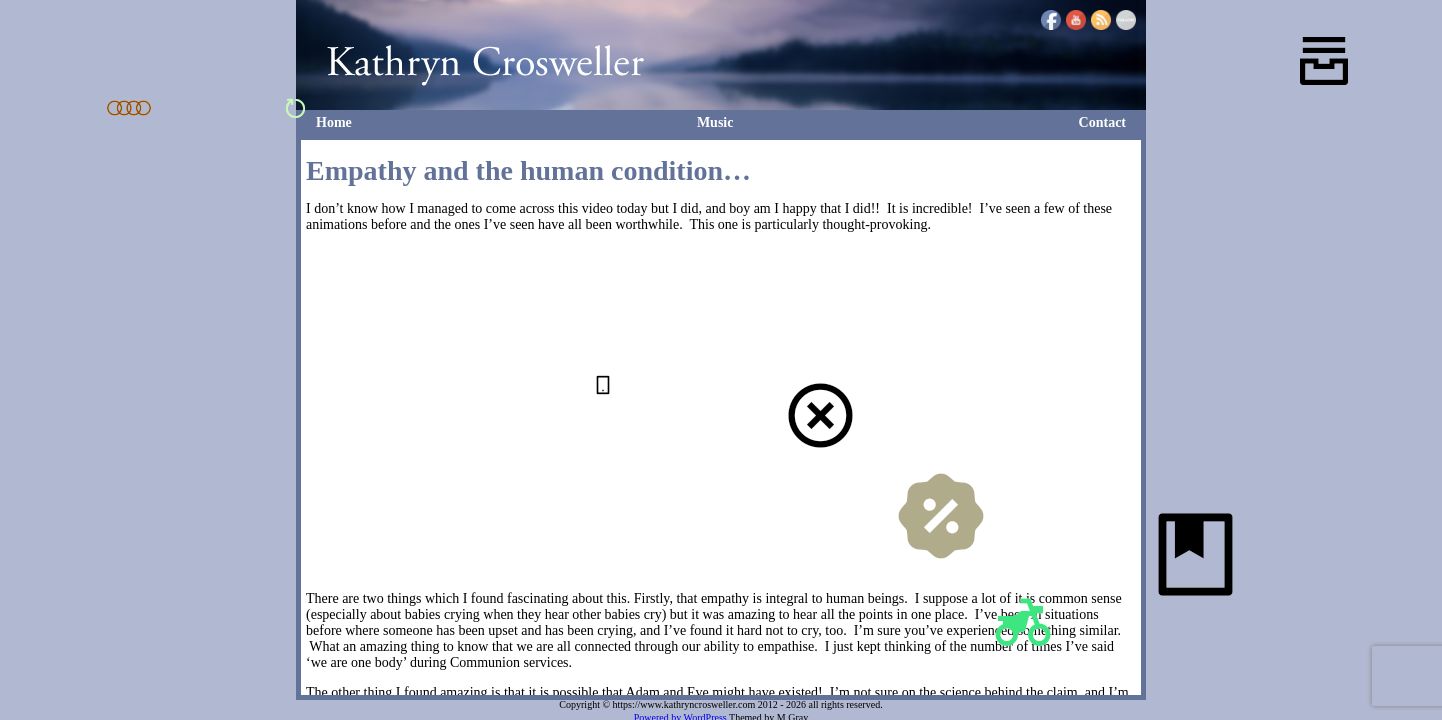  What do you see at coordinates (1023, 621) in the screenshot?
I see `select motorcycle as transportation mode` at bounding box center [1023, 621].